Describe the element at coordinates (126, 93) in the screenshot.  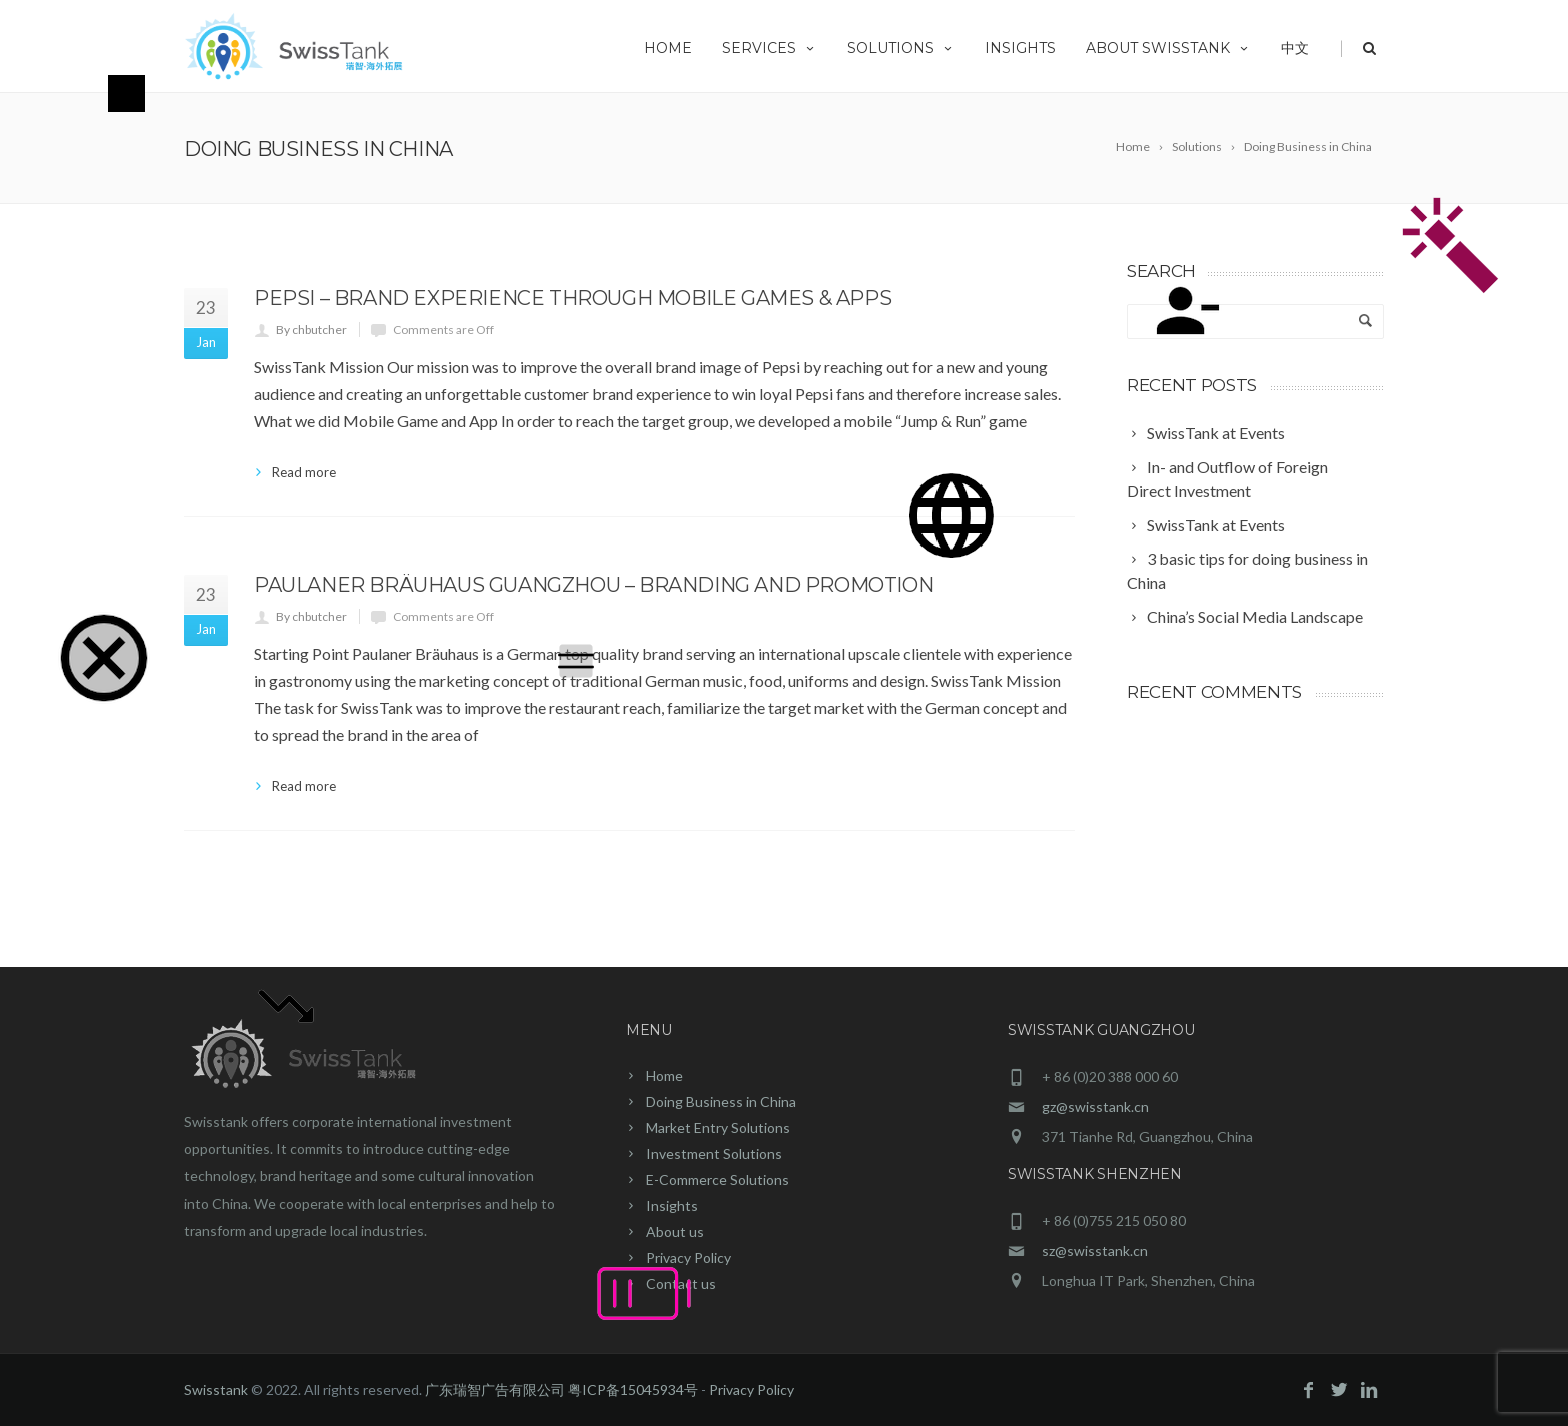
I see `stop media playback` at that location.